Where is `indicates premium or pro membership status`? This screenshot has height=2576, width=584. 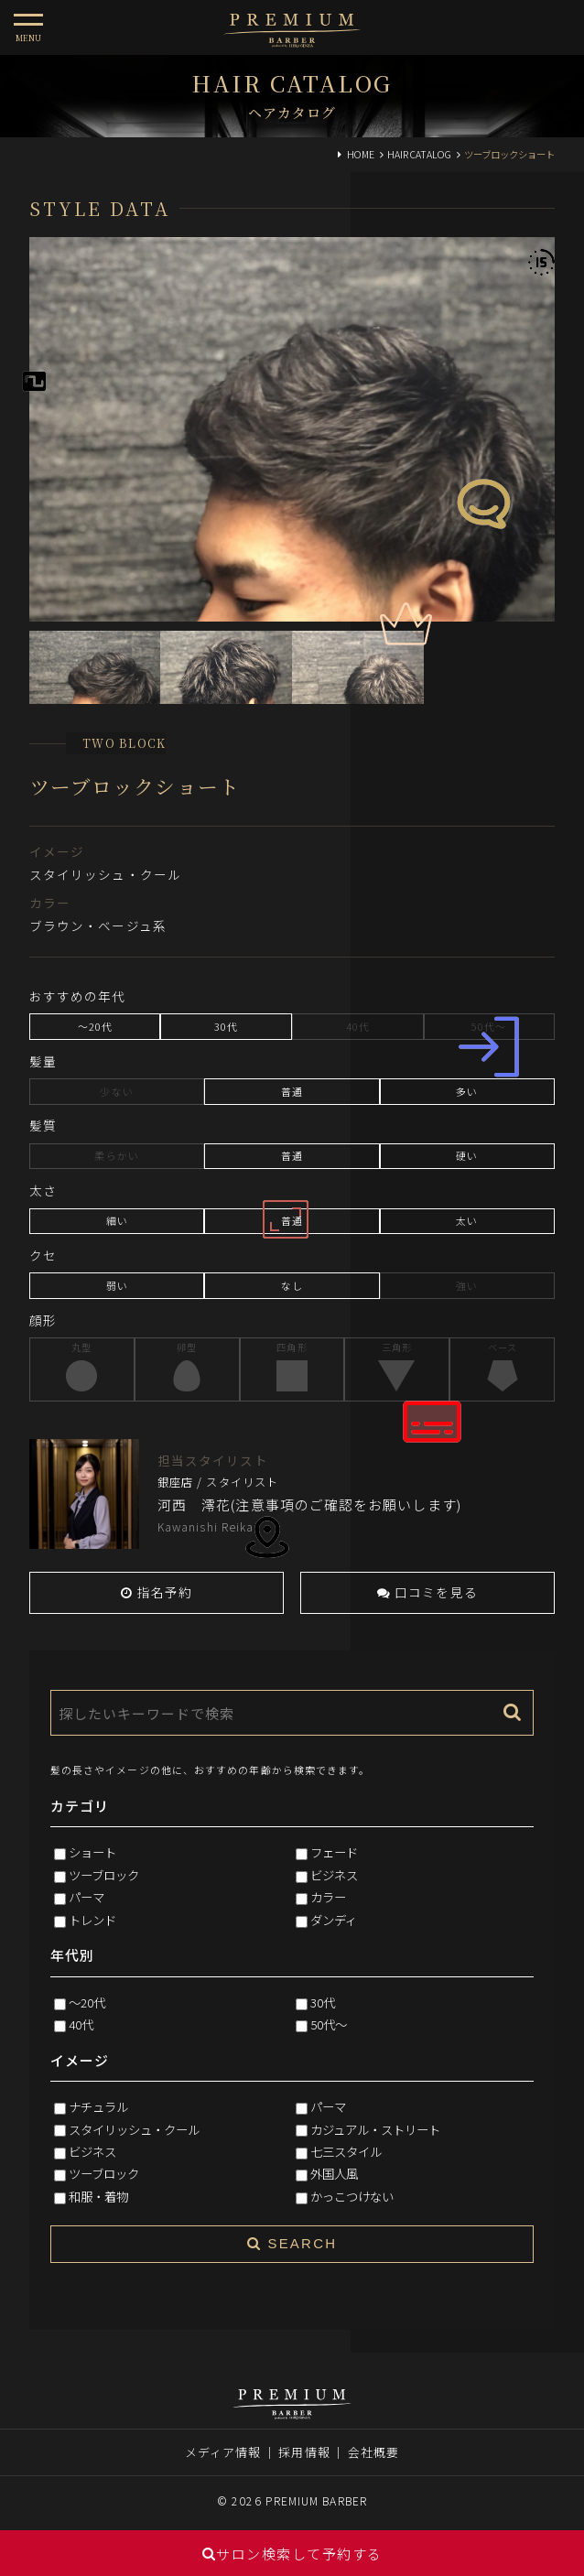 indicates premium or pro membership status is located at coordinates (406, 626).